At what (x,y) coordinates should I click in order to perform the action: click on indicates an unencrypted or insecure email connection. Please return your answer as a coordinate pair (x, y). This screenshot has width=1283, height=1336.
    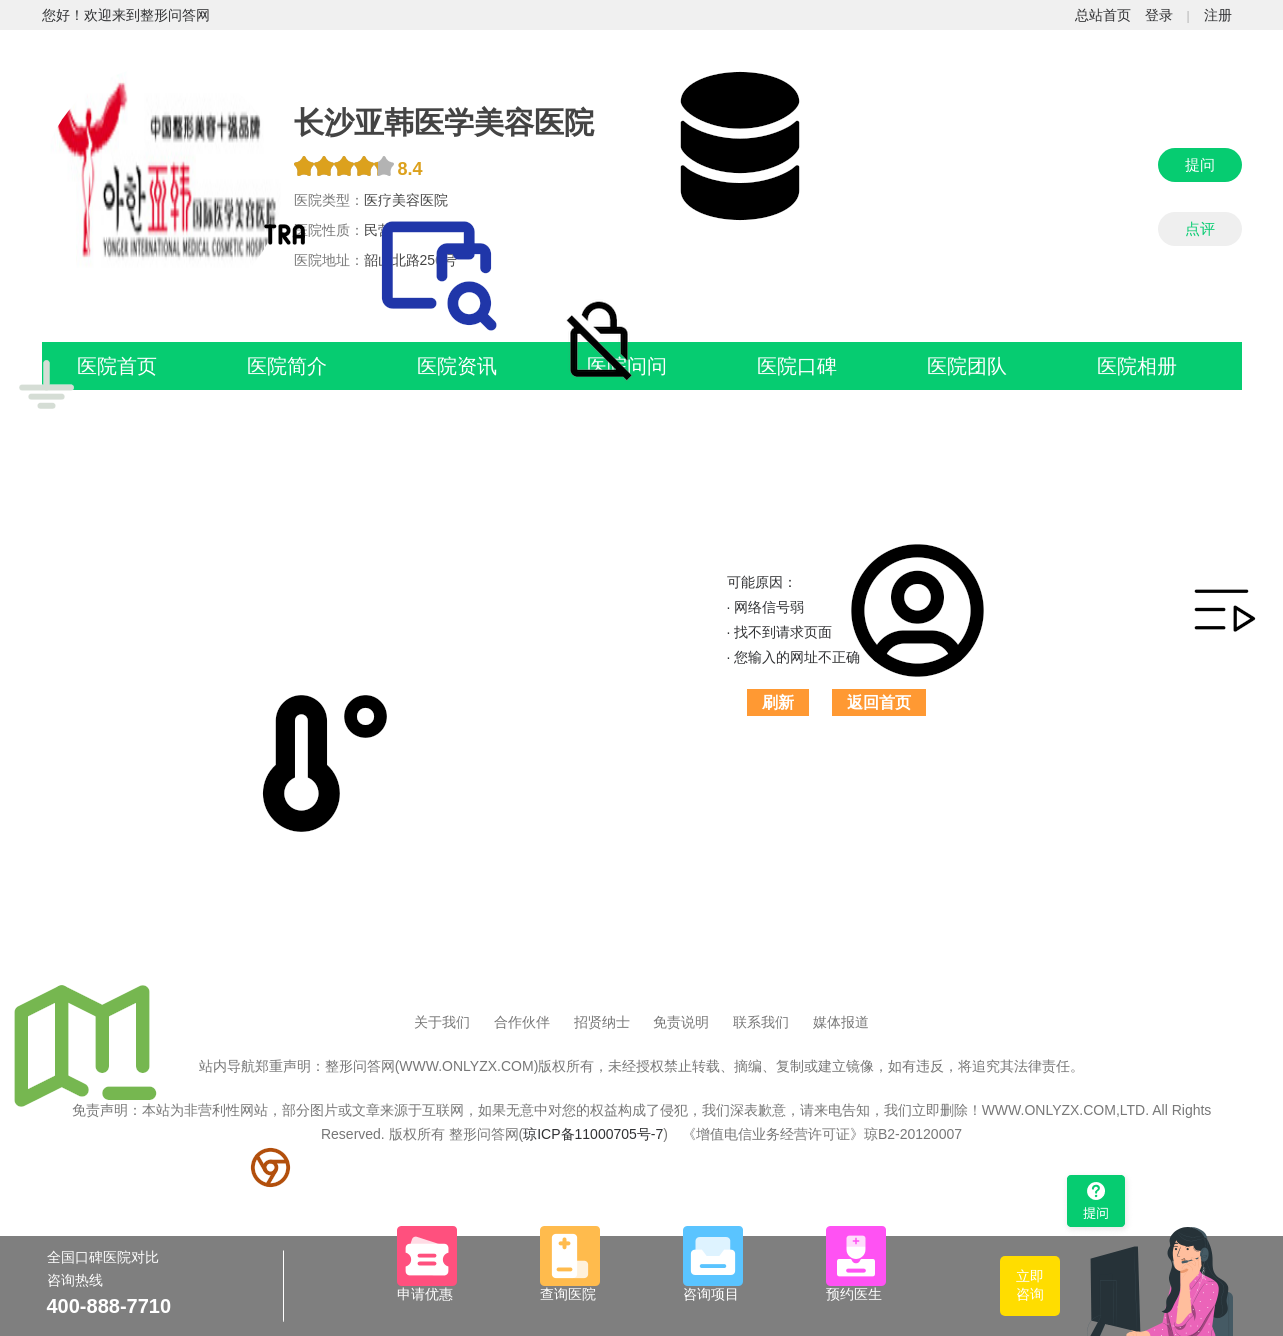
    Looking at the image, I should click on (599, 341).